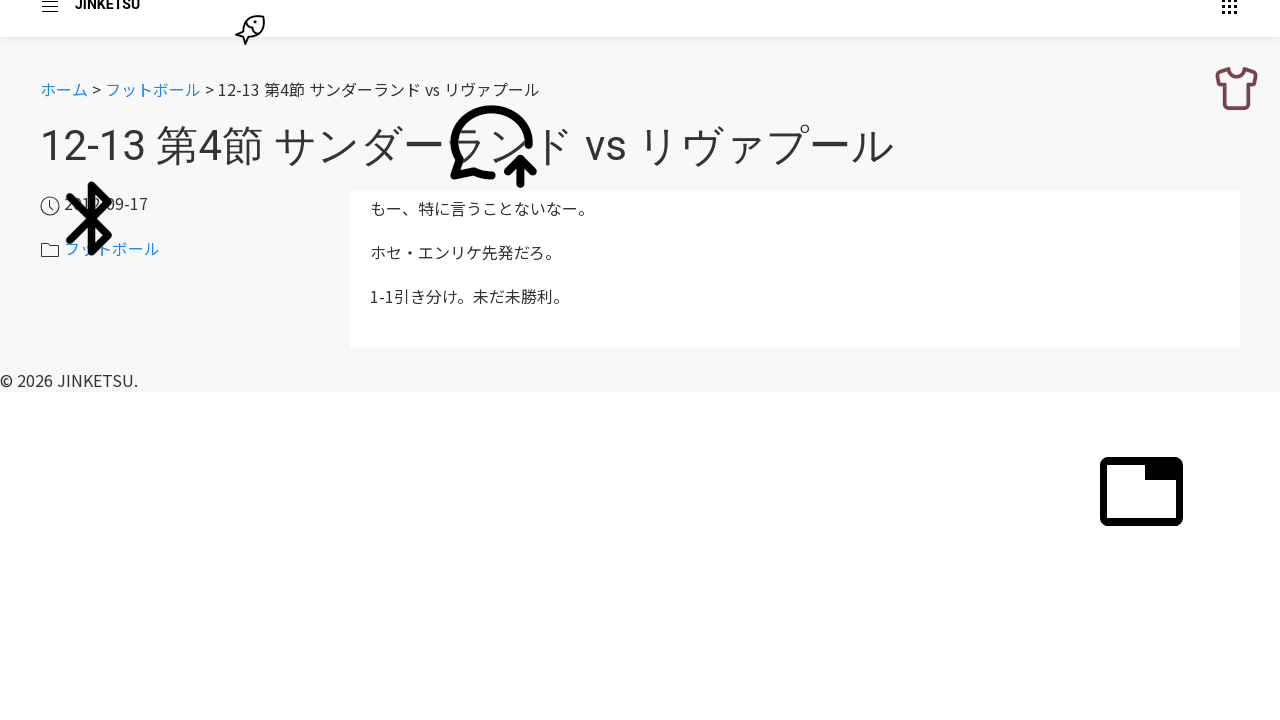 The image size is (1280, 720). What do you see at coordinates (1141, 491) in the screenshot?
I see `open a new browser tab` at bounding box center [1141, 491].